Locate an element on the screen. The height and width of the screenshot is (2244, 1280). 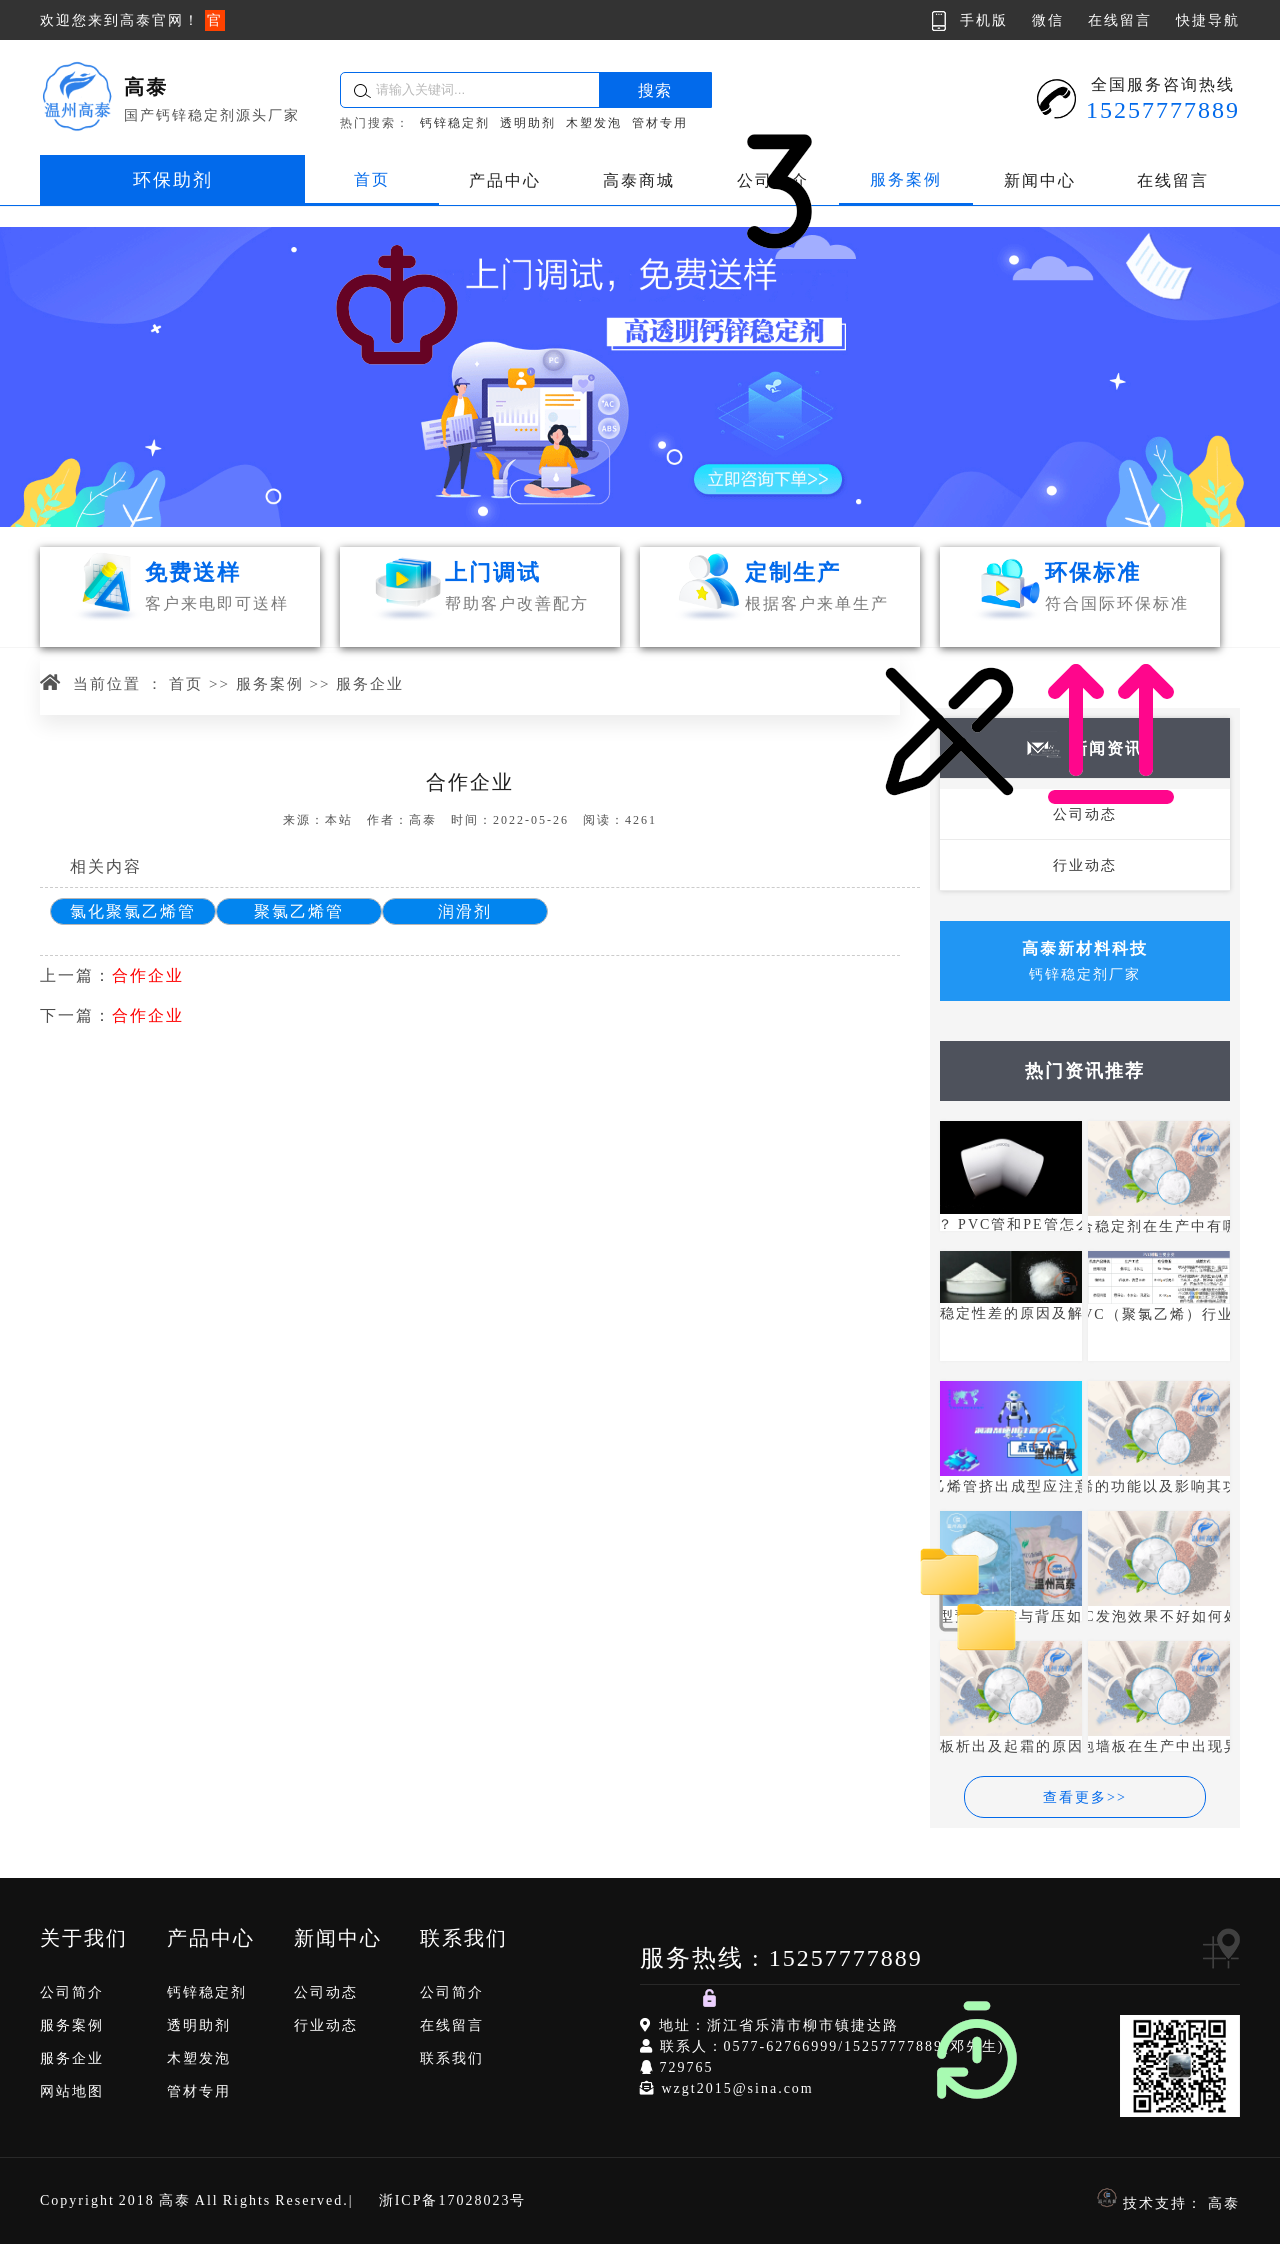
indicates premium or royal status is located at coordinates (397, 312).